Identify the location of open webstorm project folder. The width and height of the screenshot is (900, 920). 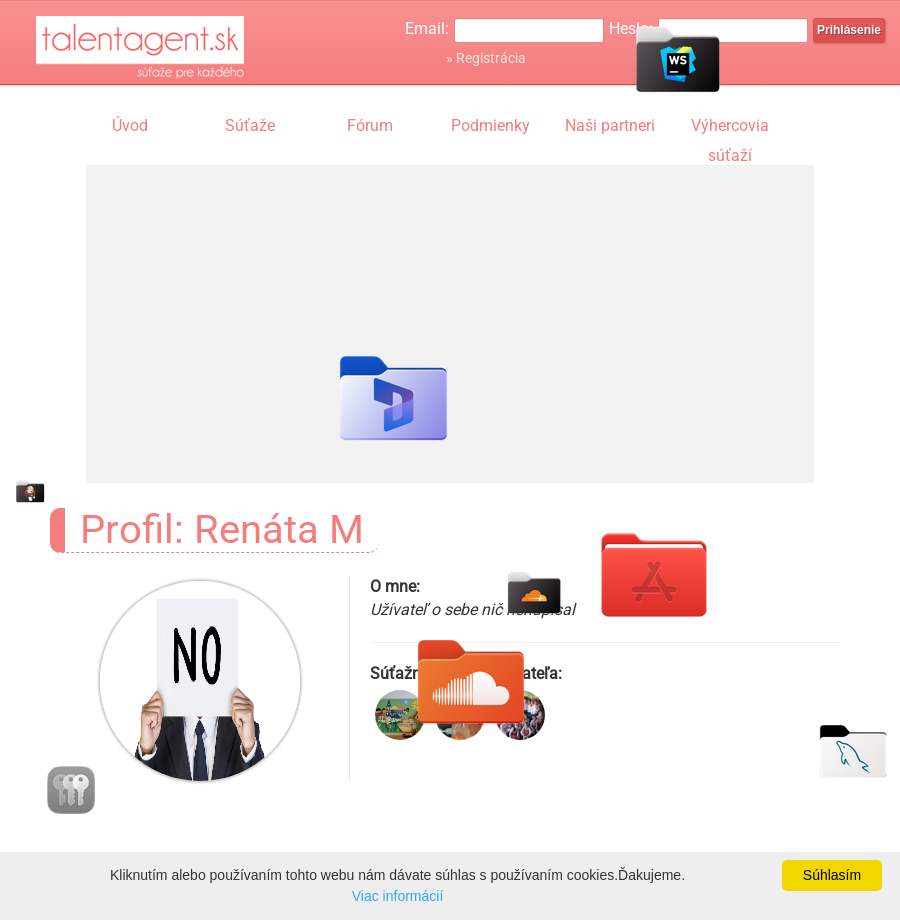
(677, 61).